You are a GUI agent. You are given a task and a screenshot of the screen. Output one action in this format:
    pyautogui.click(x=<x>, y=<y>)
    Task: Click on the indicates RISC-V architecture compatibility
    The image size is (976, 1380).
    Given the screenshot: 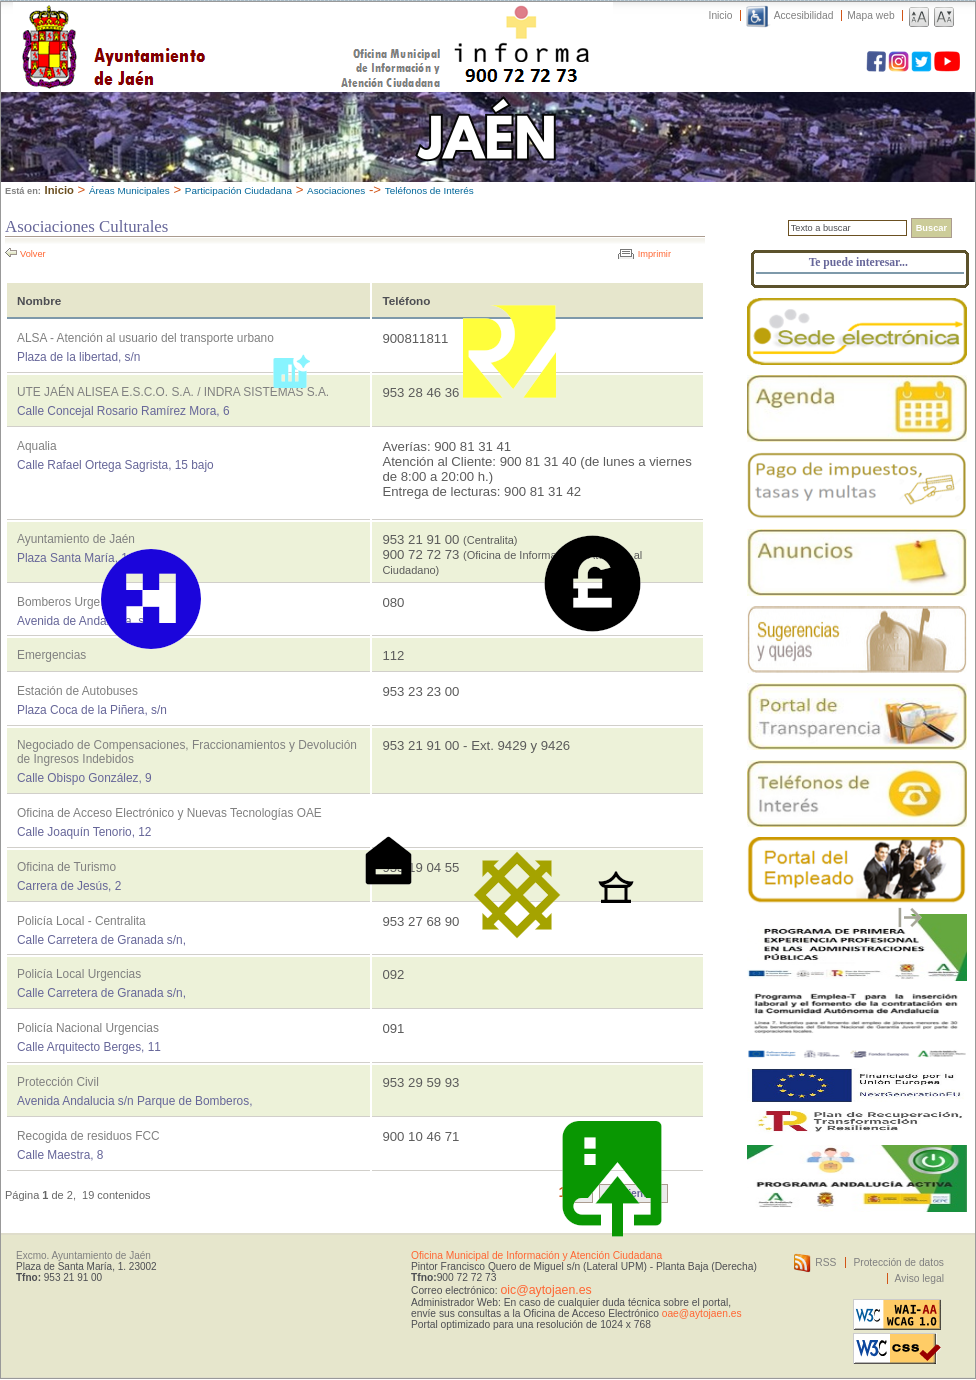 What is the action you would take?
    pyautogui.click(x=509, y=351)
    